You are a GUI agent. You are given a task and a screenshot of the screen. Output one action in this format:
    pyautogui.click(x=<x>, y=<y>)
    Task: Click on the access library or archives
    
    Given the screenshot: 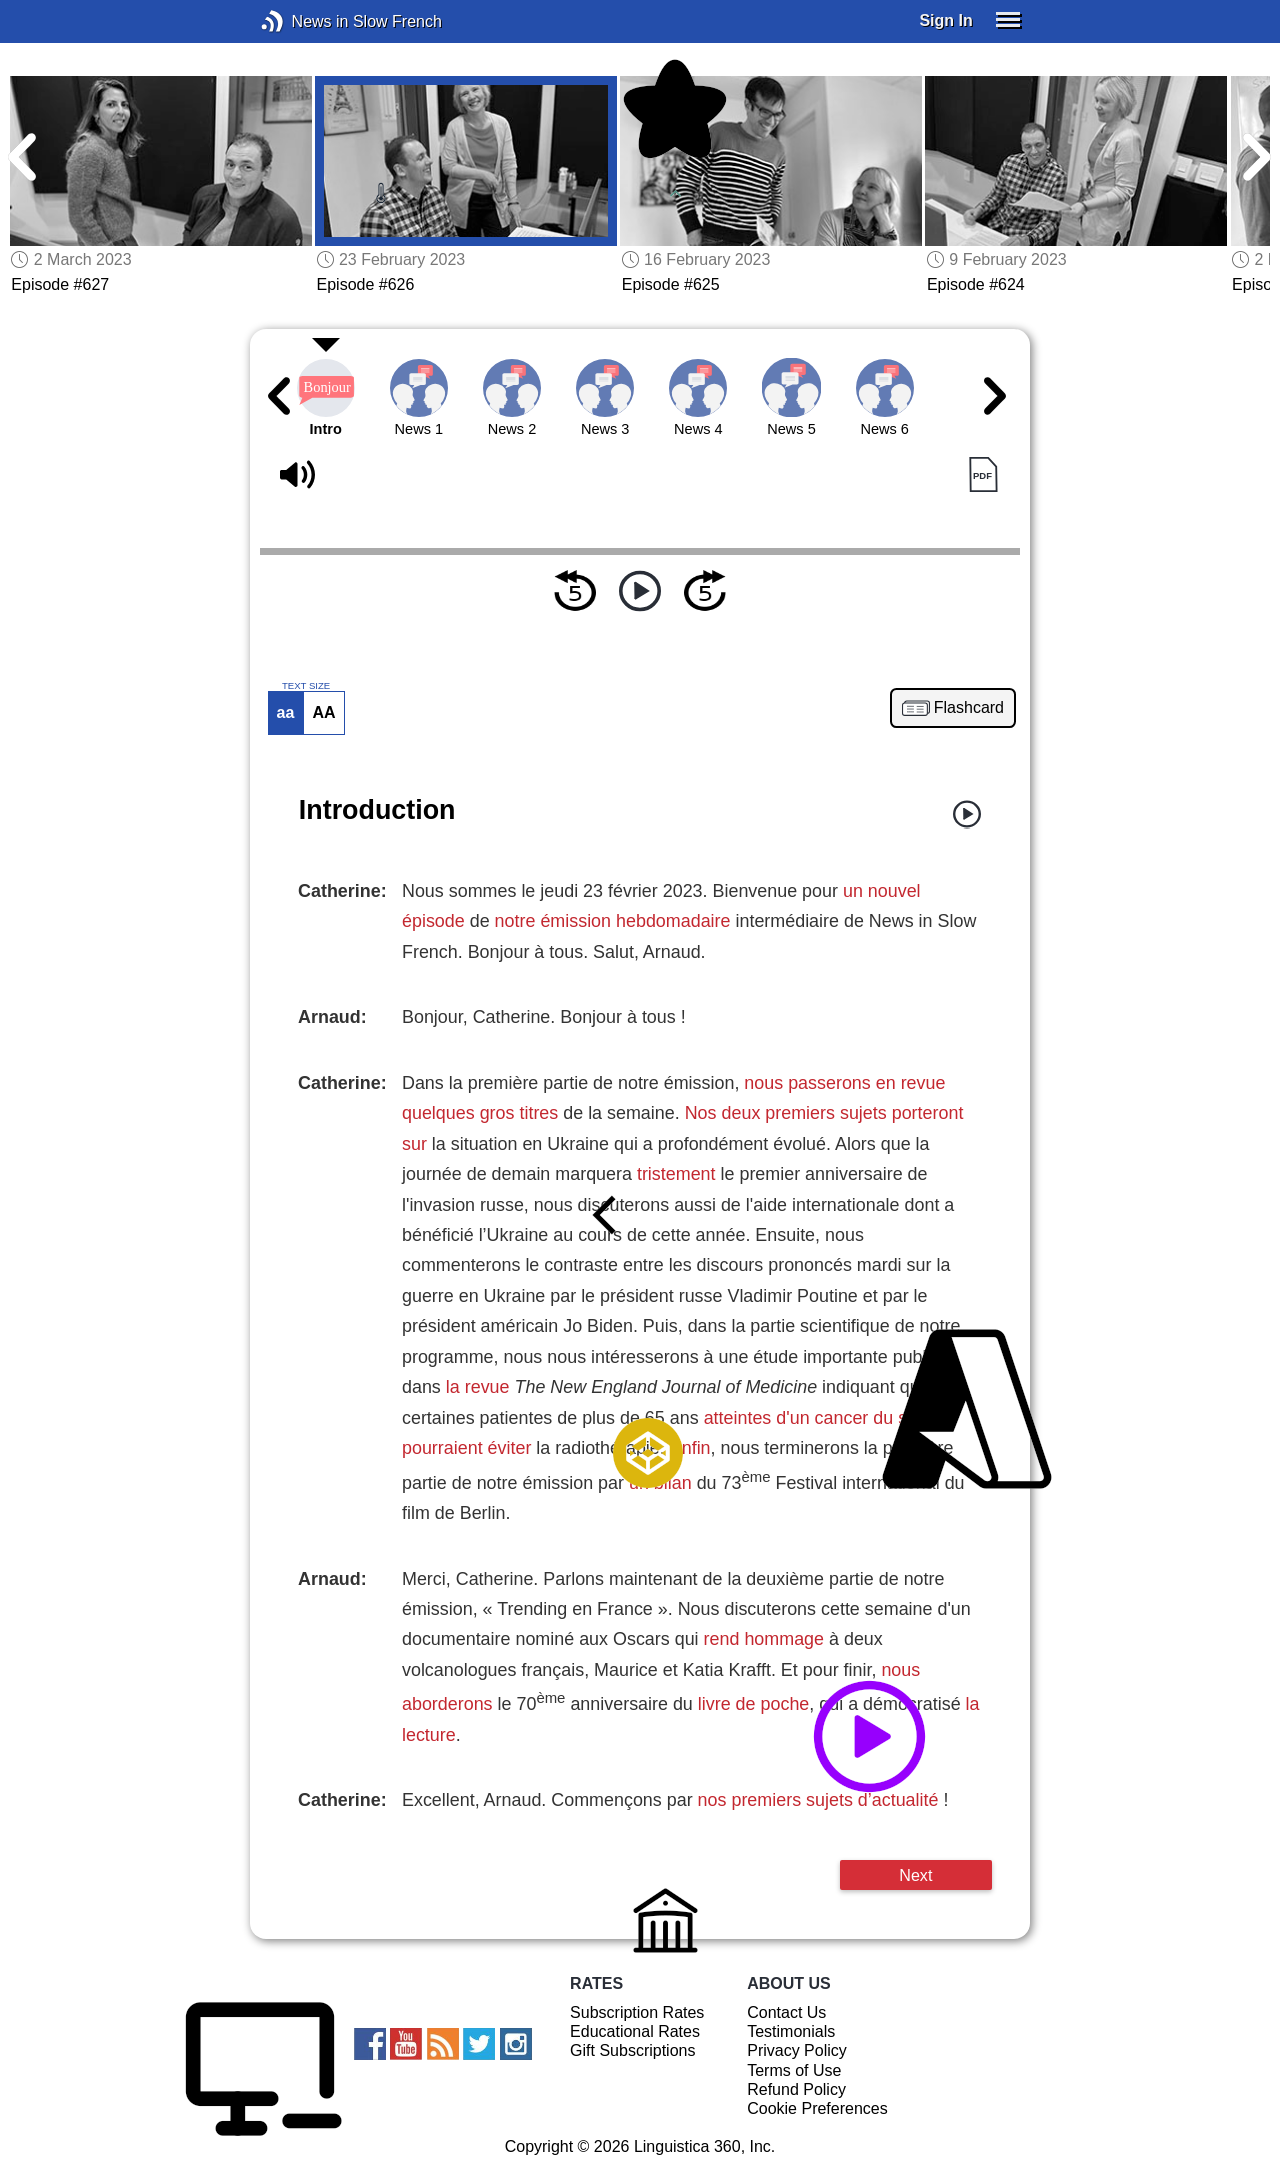 What is the action you would take?
    pyautogui.click(x=665, y=1920)
    